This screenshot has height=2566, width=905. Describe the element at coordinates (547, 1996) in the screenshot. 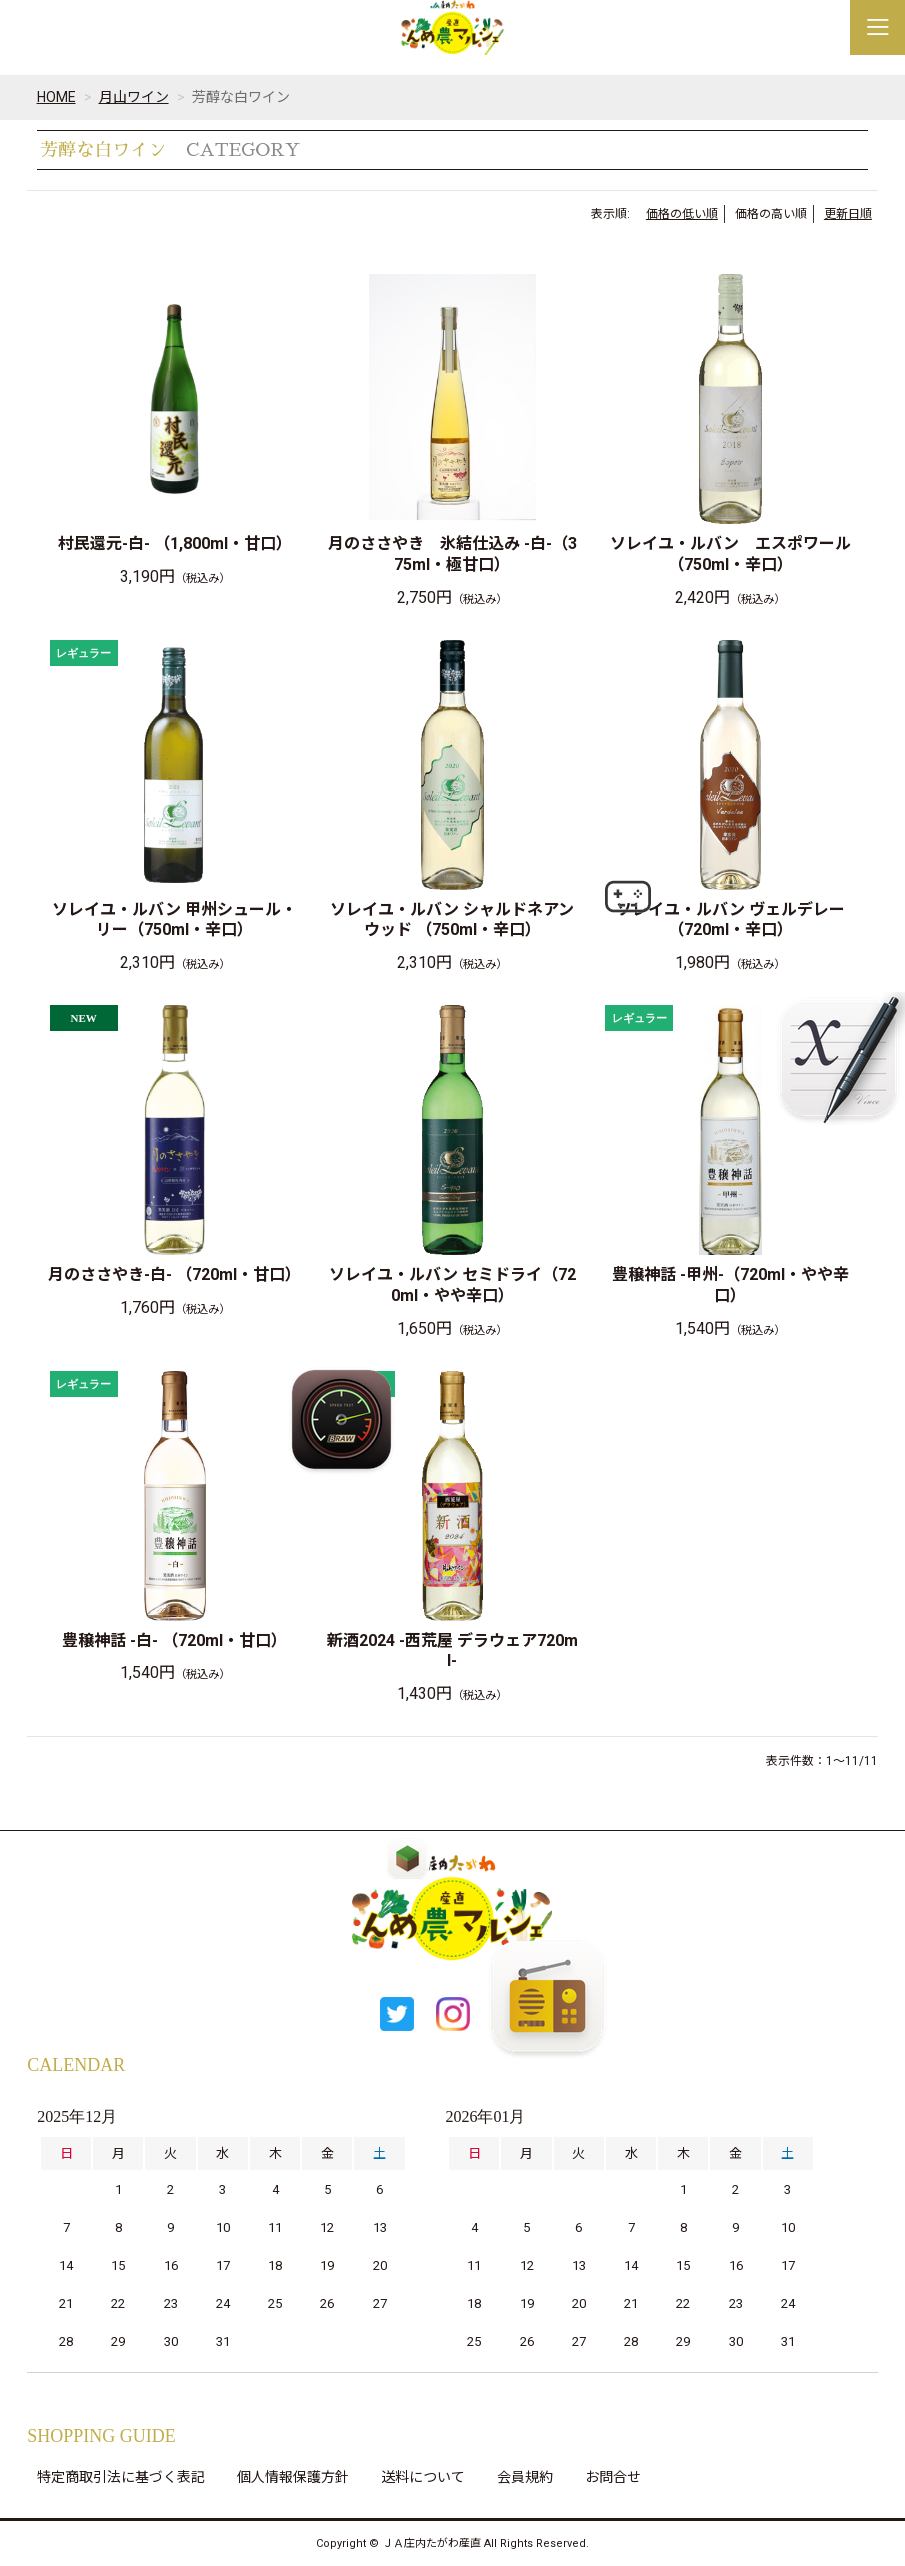

I see `open shortwave radio streaming app` at that location.